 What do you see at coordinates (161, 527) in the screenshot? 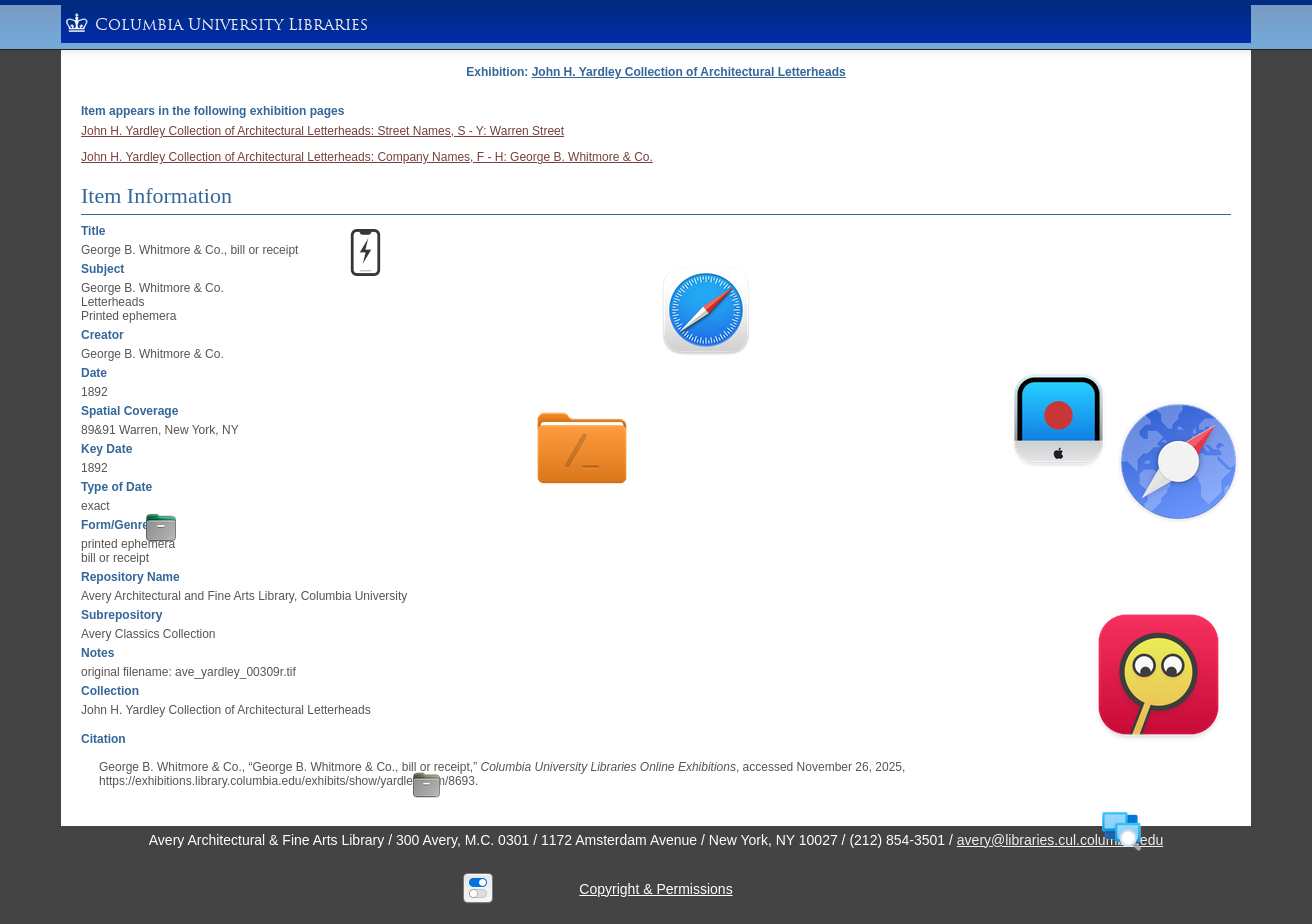
I see `open file manager application` at bounding box center [161, 527].